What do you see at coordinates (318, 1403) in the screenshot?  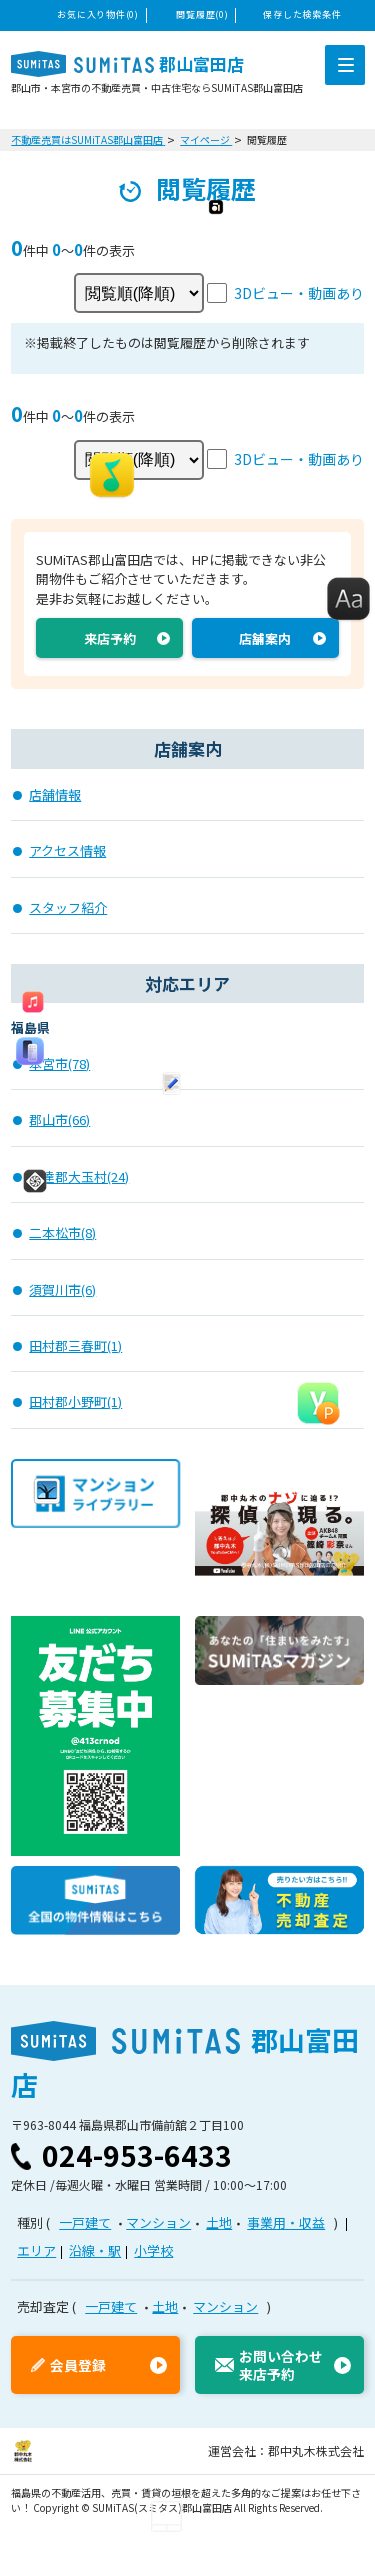 I see `open yubikey piv manager app` at bounding box center [318, 1403].